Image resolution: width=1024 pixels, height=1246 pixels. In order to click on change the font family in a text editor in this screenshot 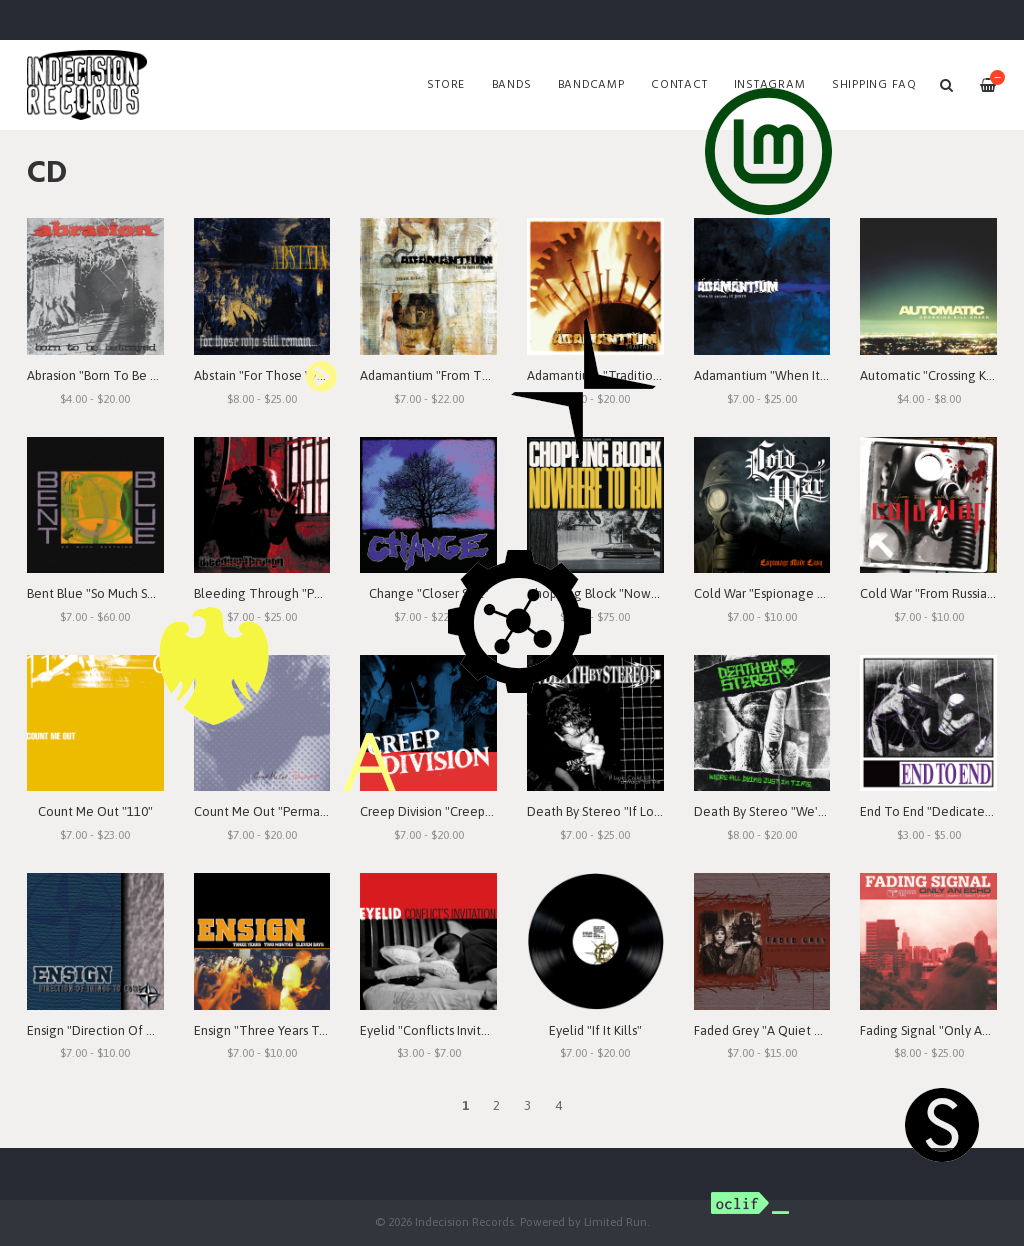, I will do `click(369, 760)`.